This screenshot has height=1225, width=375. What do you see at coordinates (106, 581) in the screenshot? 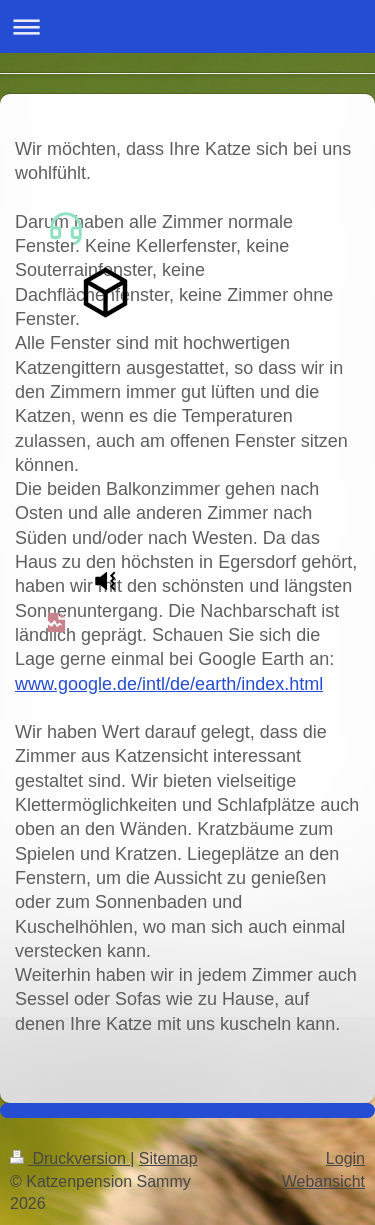
I see `set device to vibrate mode` at bounding box center [106, 581].